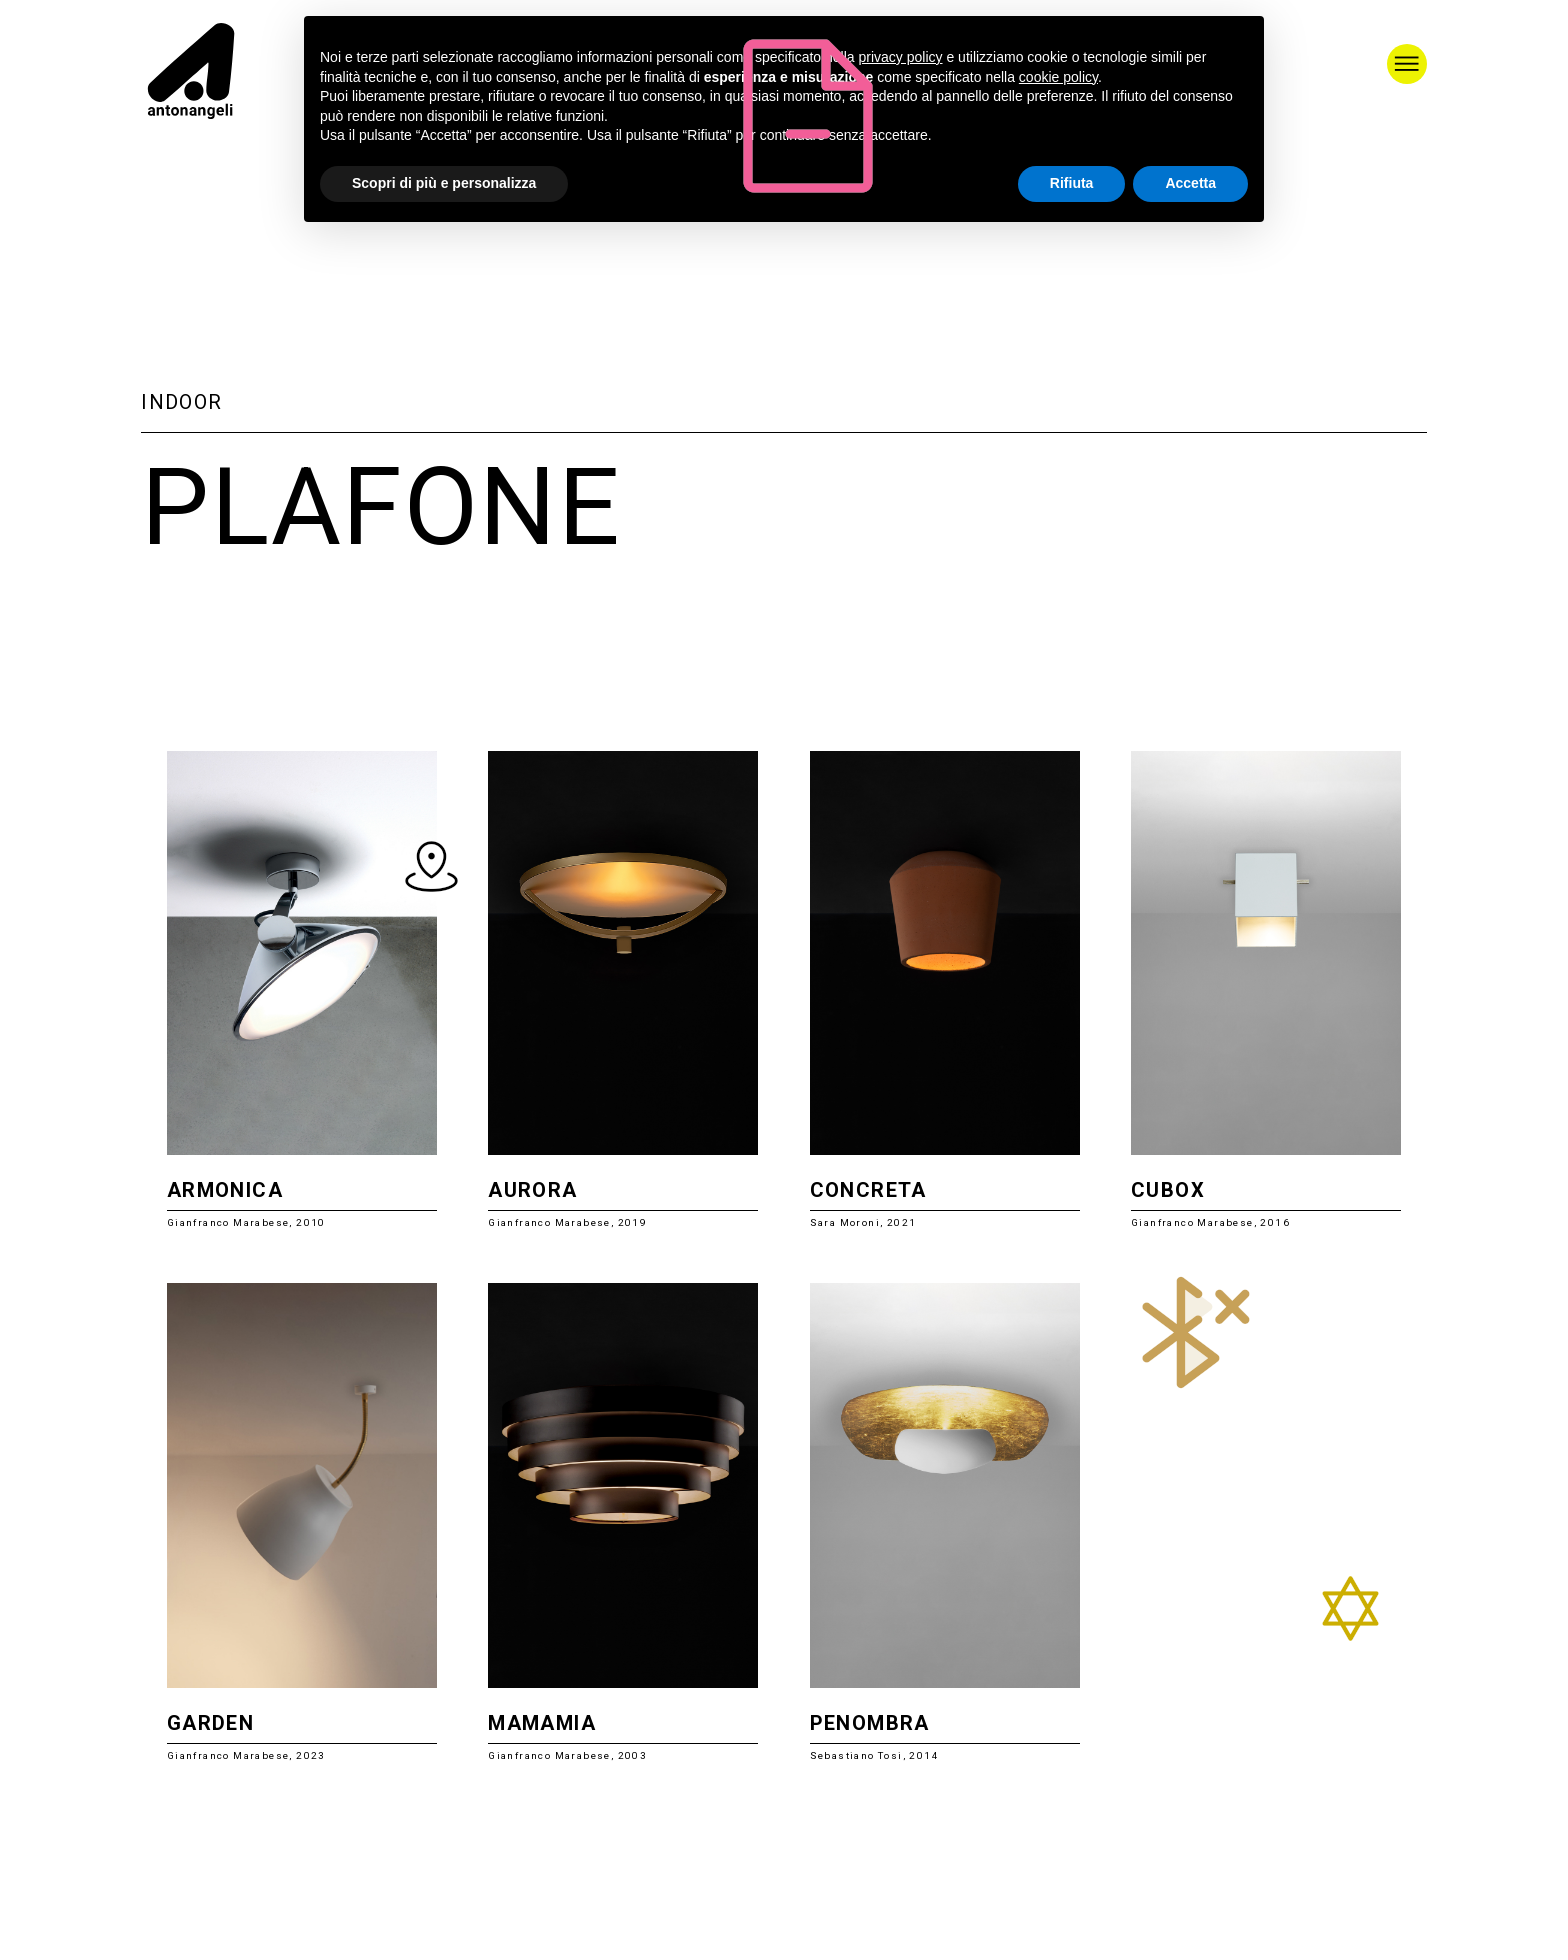 This screenshot has width=1568, height=1960. What do you see at coordinates (1350, 1608) in the screenshot?
I see `indicates jewish religious content or services` at bounding box center [1350, 1608].